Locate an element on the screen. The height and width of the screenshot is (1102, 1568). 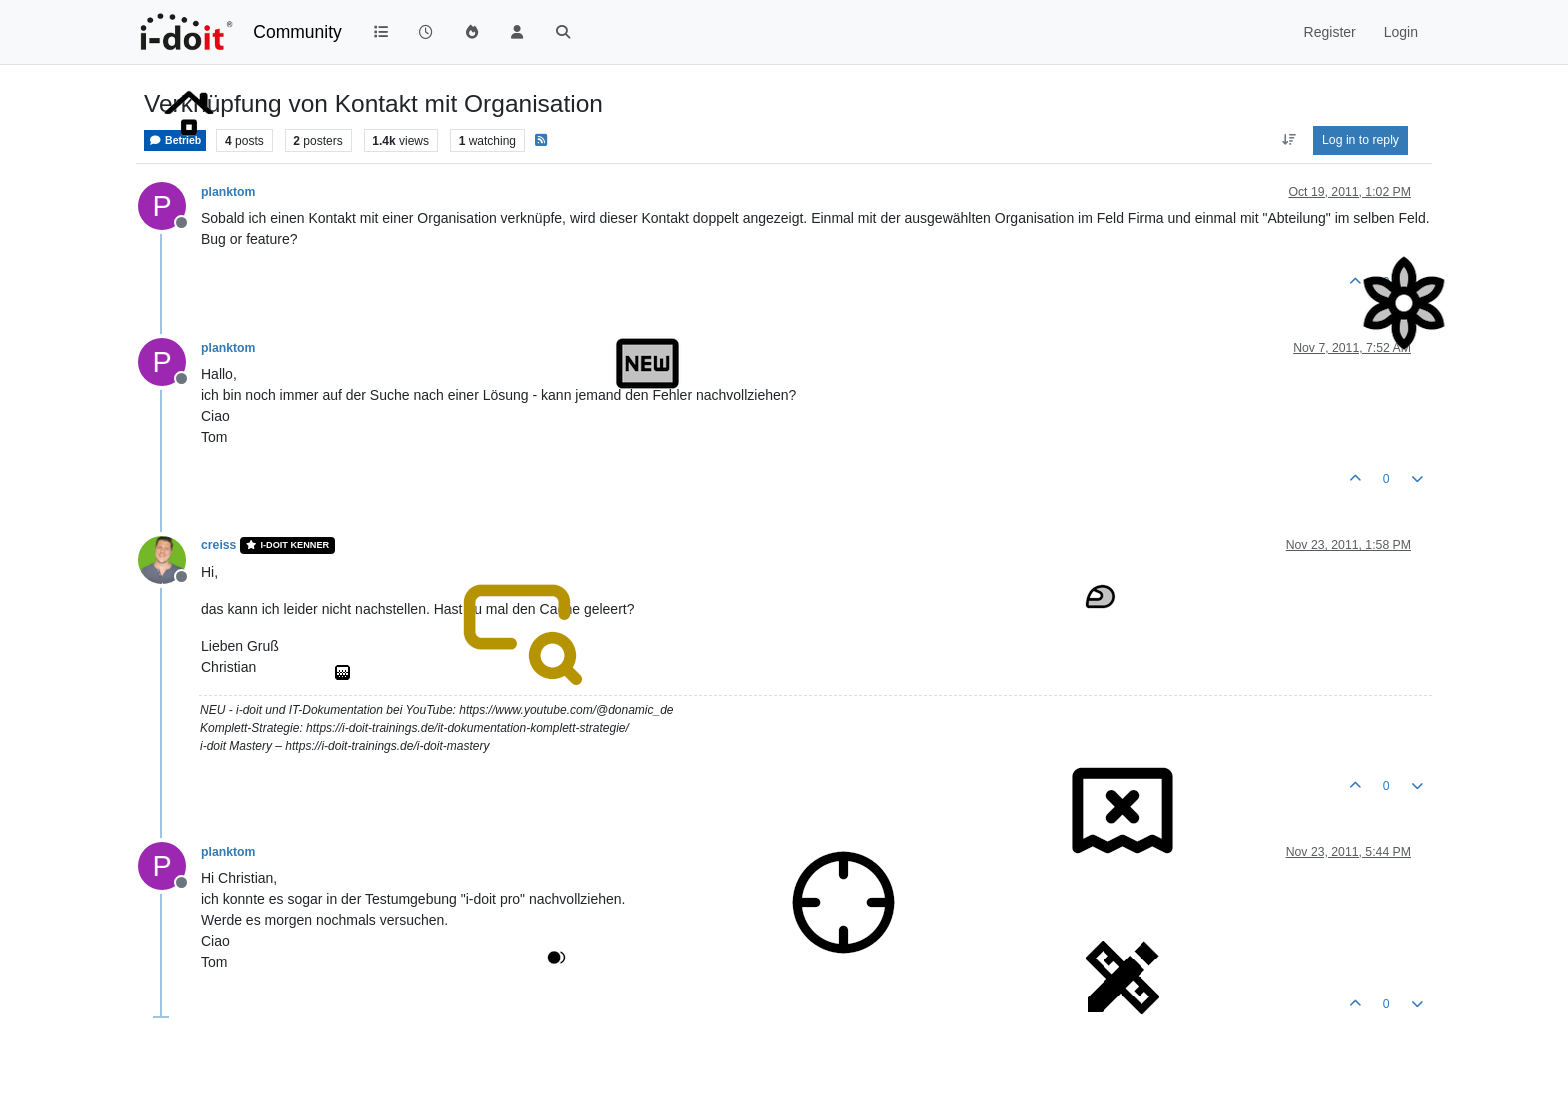
access motorsports or racing content is located at coordinates (1100, 596).